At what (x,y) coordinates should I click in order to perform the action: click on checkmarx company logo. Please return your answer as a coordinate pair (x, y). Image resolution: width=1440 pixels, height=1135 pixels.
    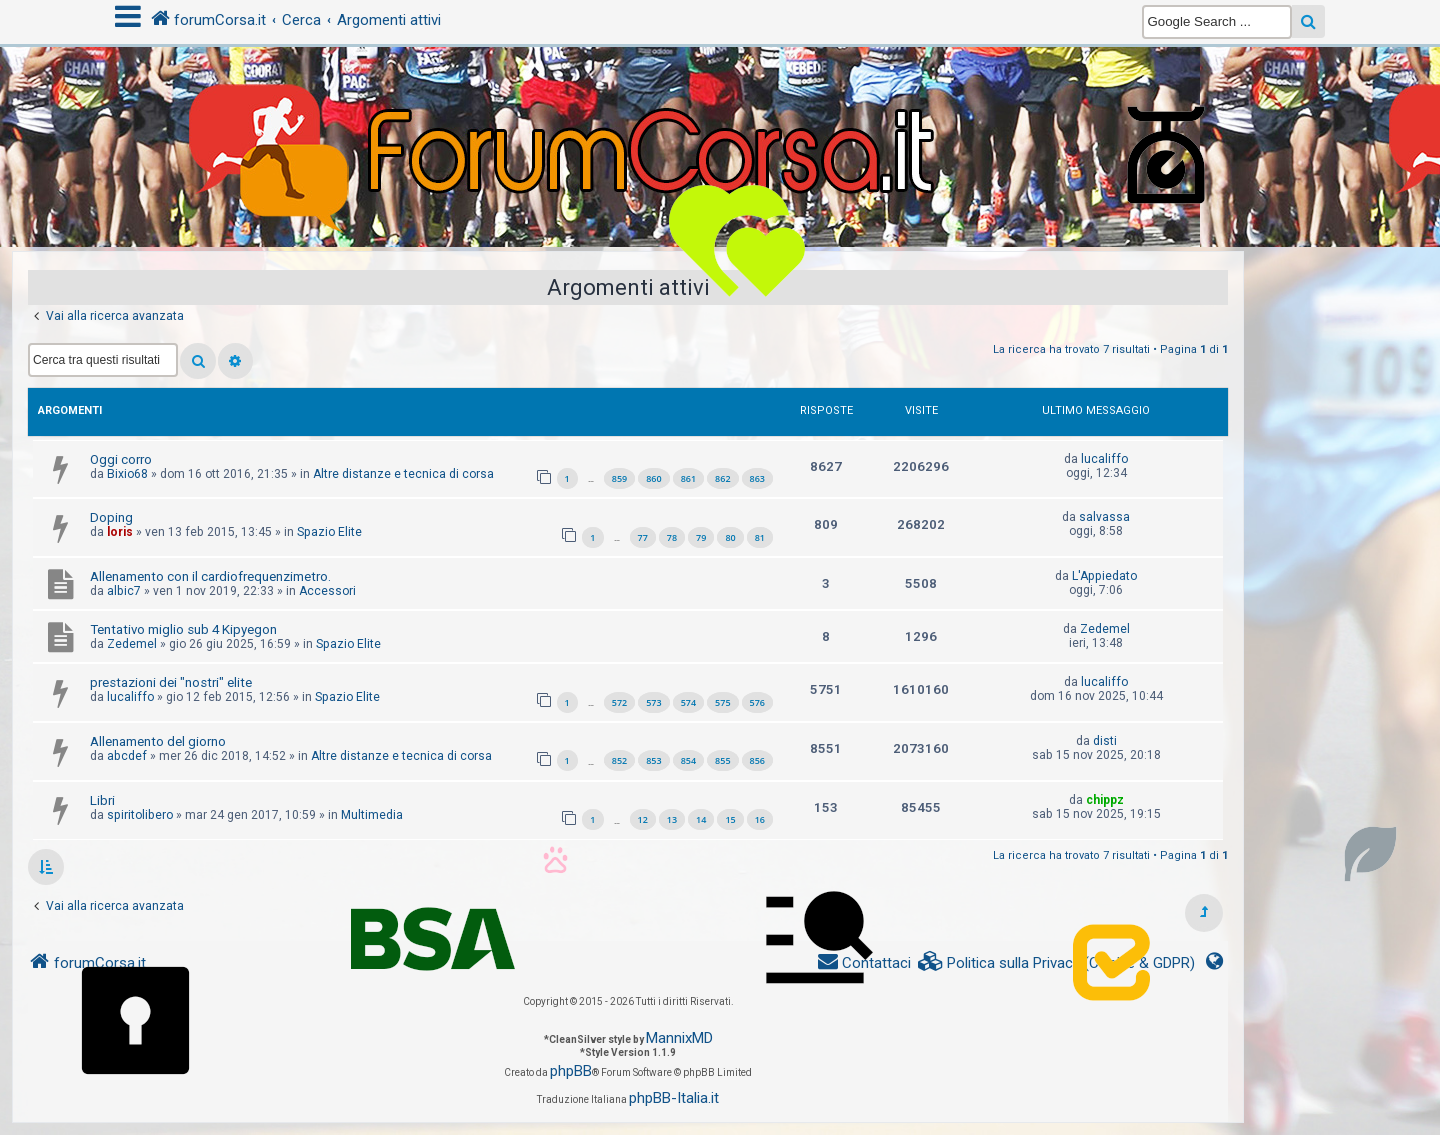
    Looking at the image, I should click on (1111, 962).